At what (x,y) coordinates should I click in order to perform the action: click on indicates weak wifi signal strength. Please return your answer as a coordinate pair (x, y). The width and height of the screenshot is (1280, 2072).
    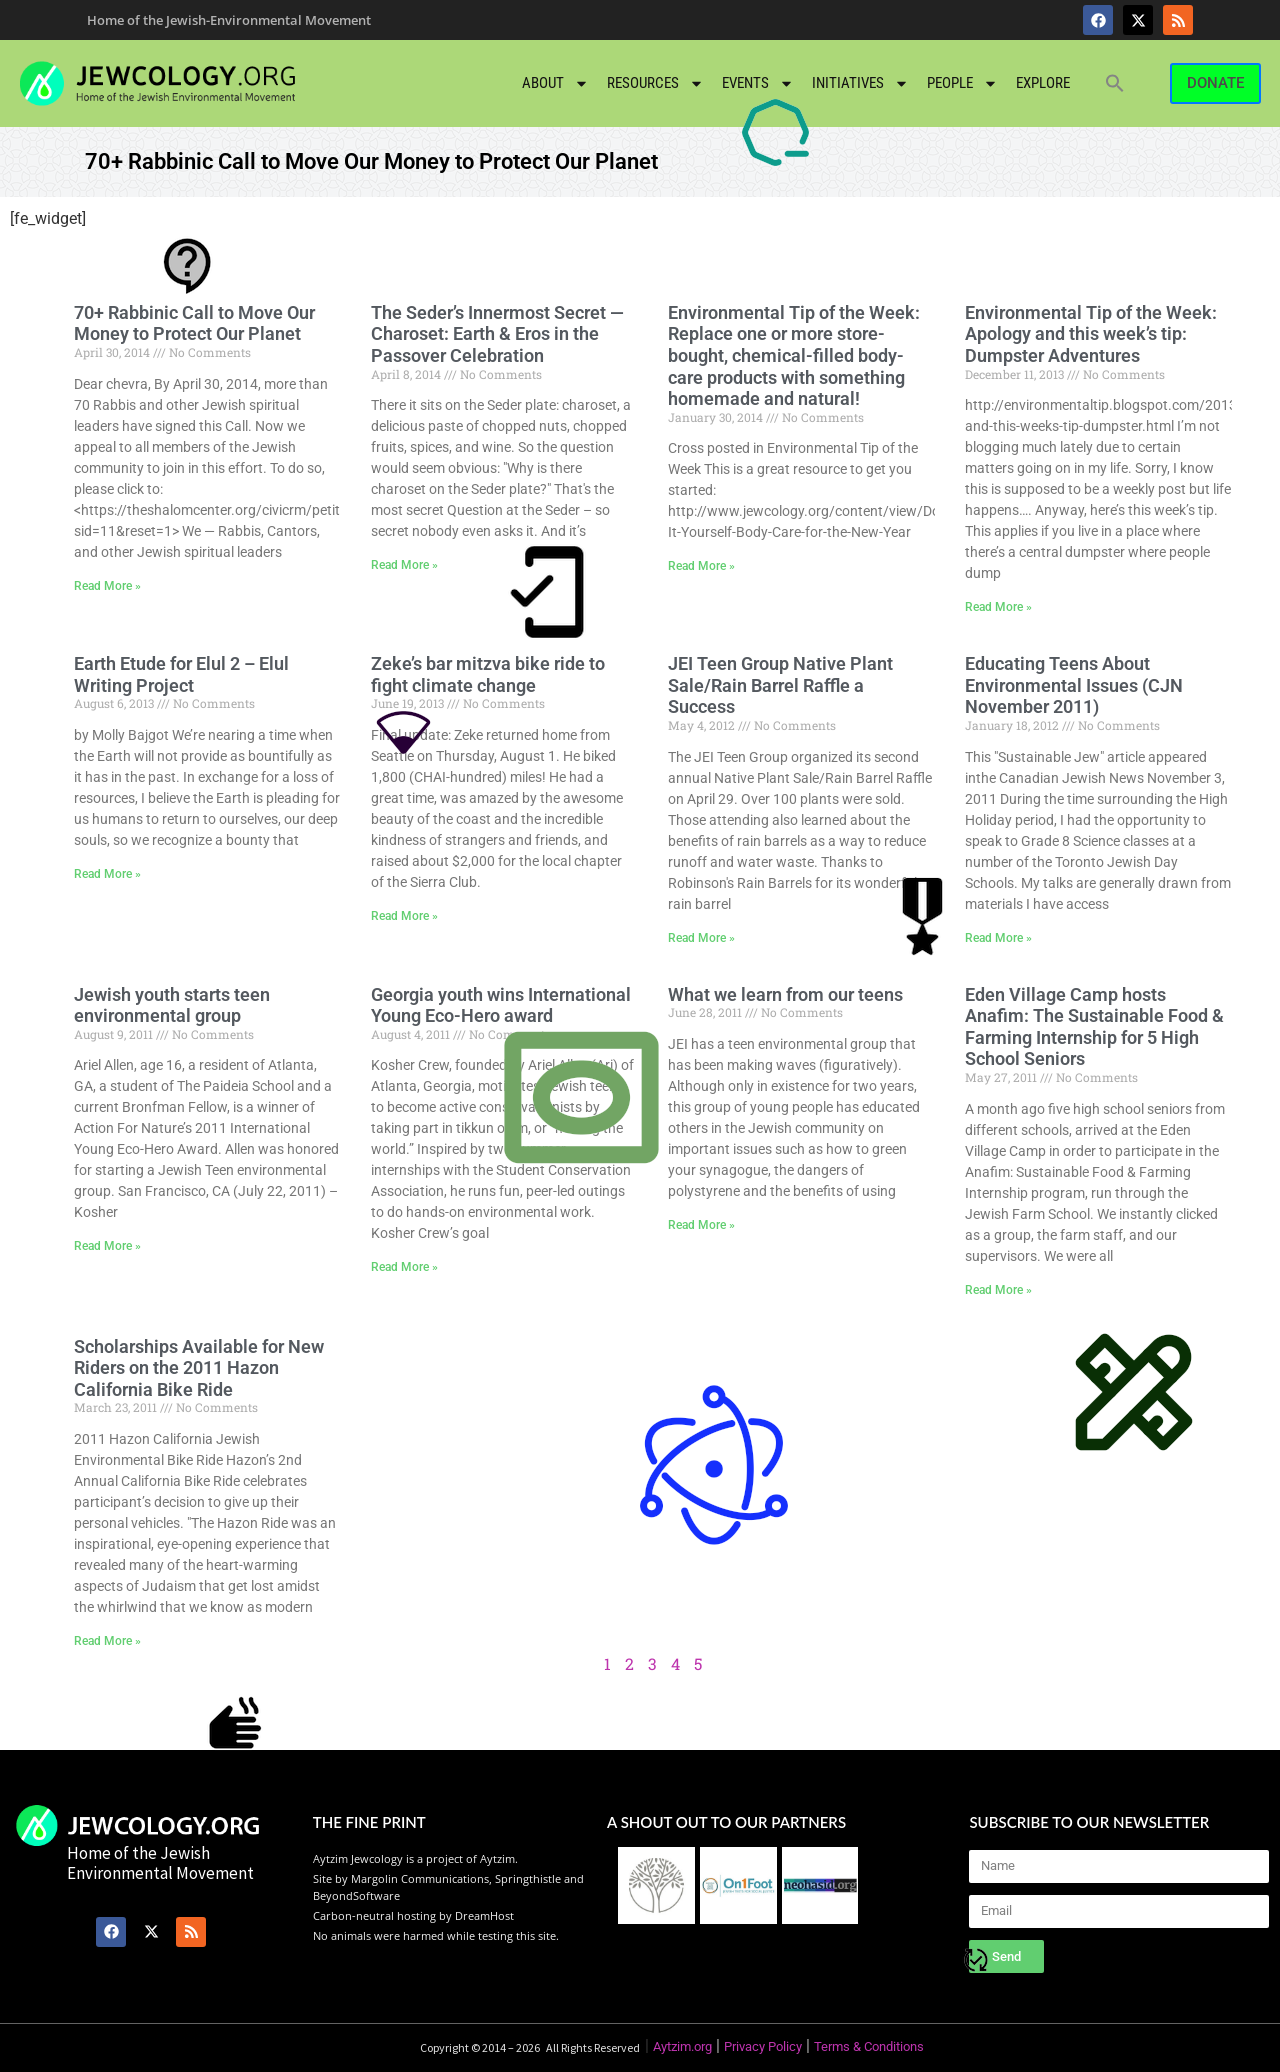
    Looking at the image, I should click on (403, 732).